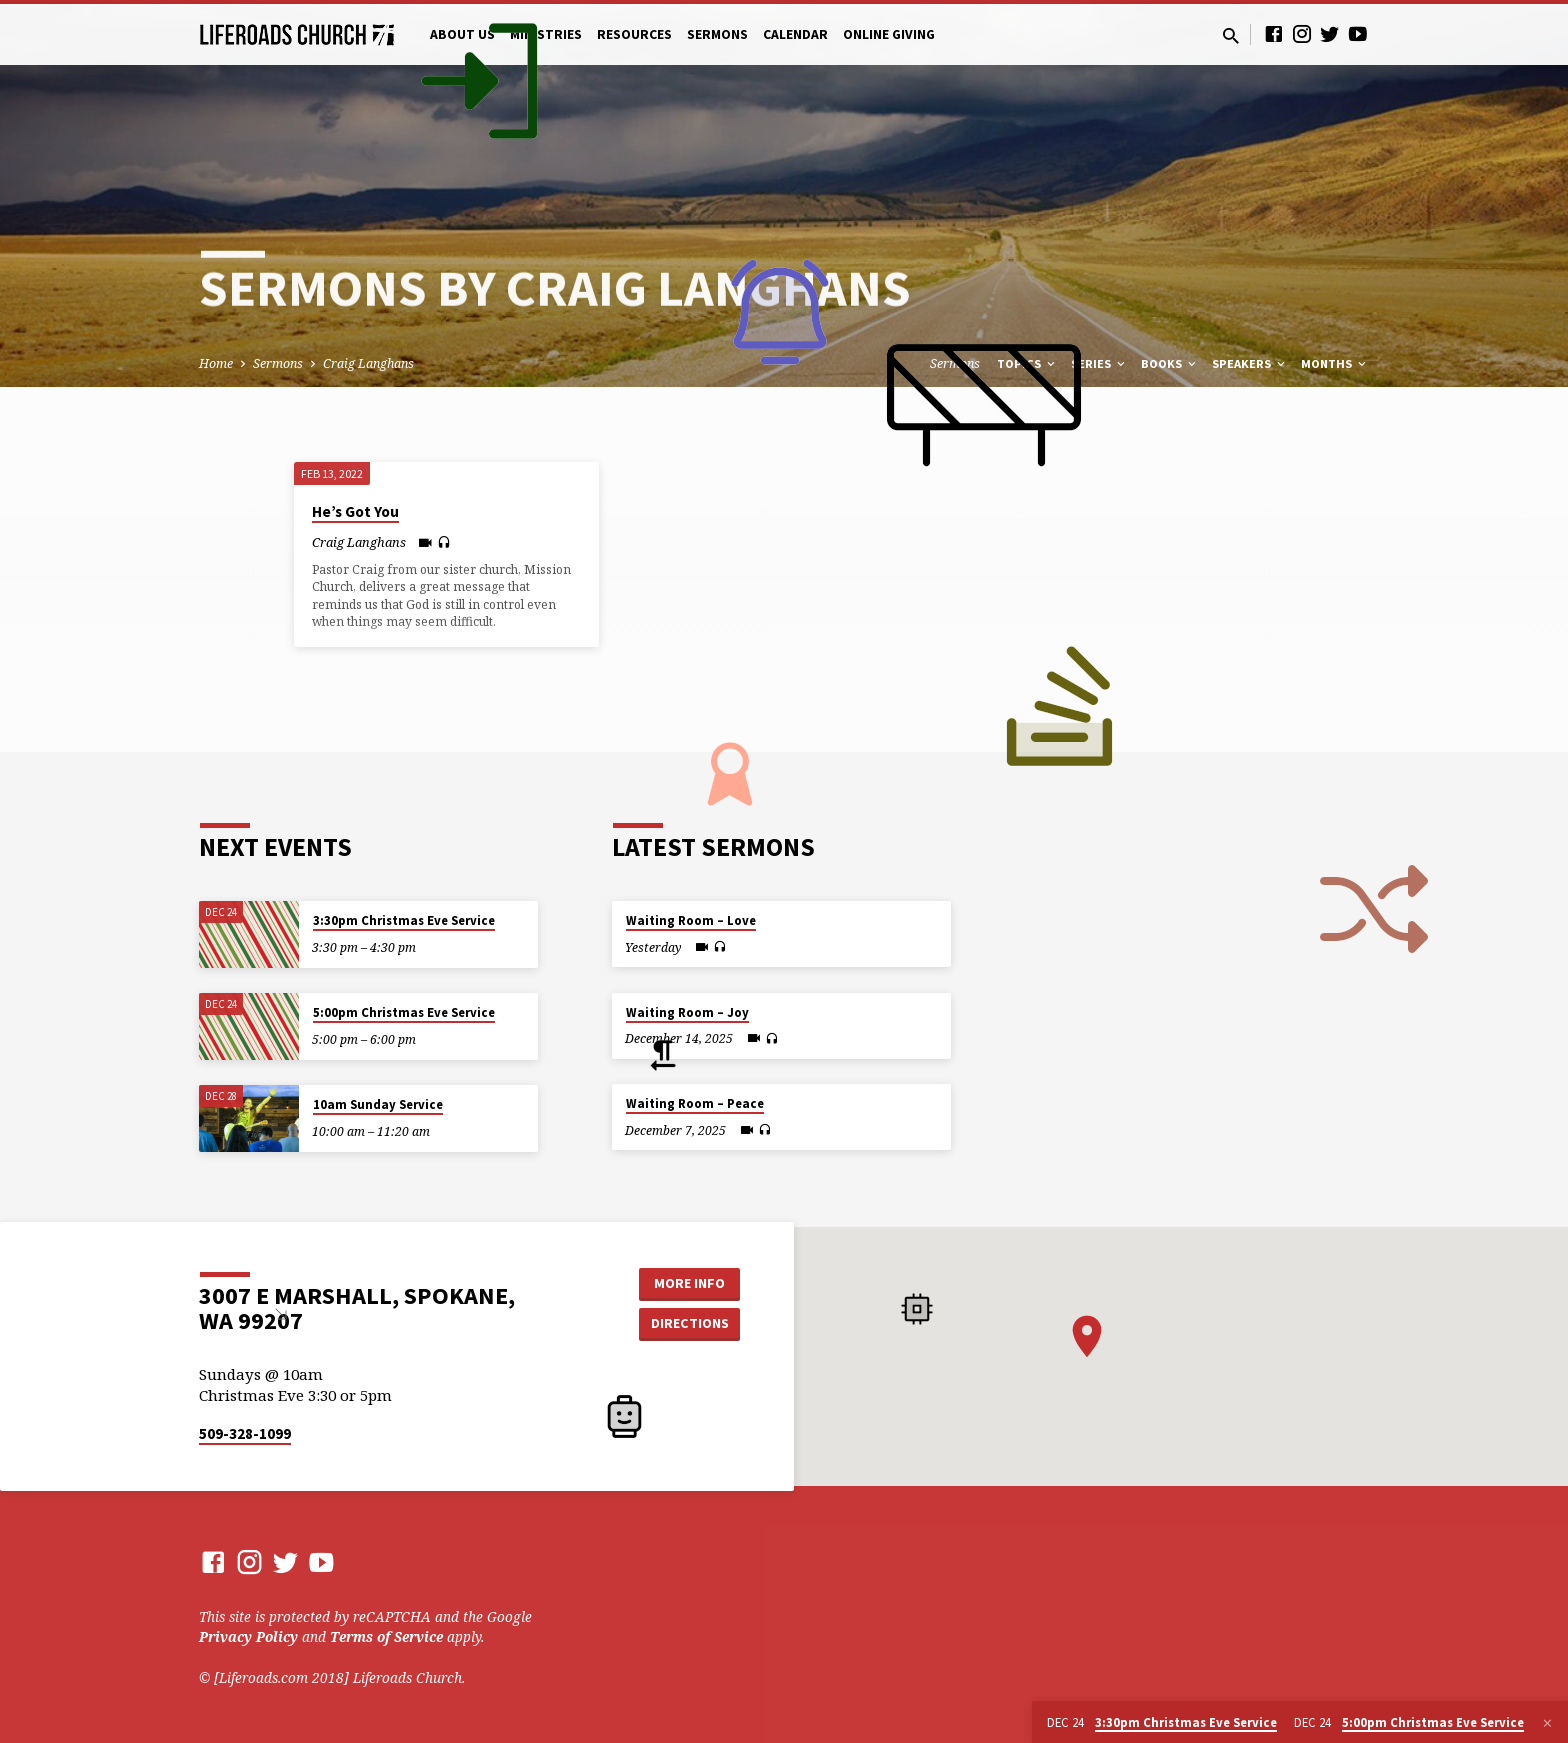 This screenshot has height=1743, width=1568. What do you see at coordinates (917, 1309) in the screenshot?
I see `view processor or system performance` at bounding box center [917, 1309].